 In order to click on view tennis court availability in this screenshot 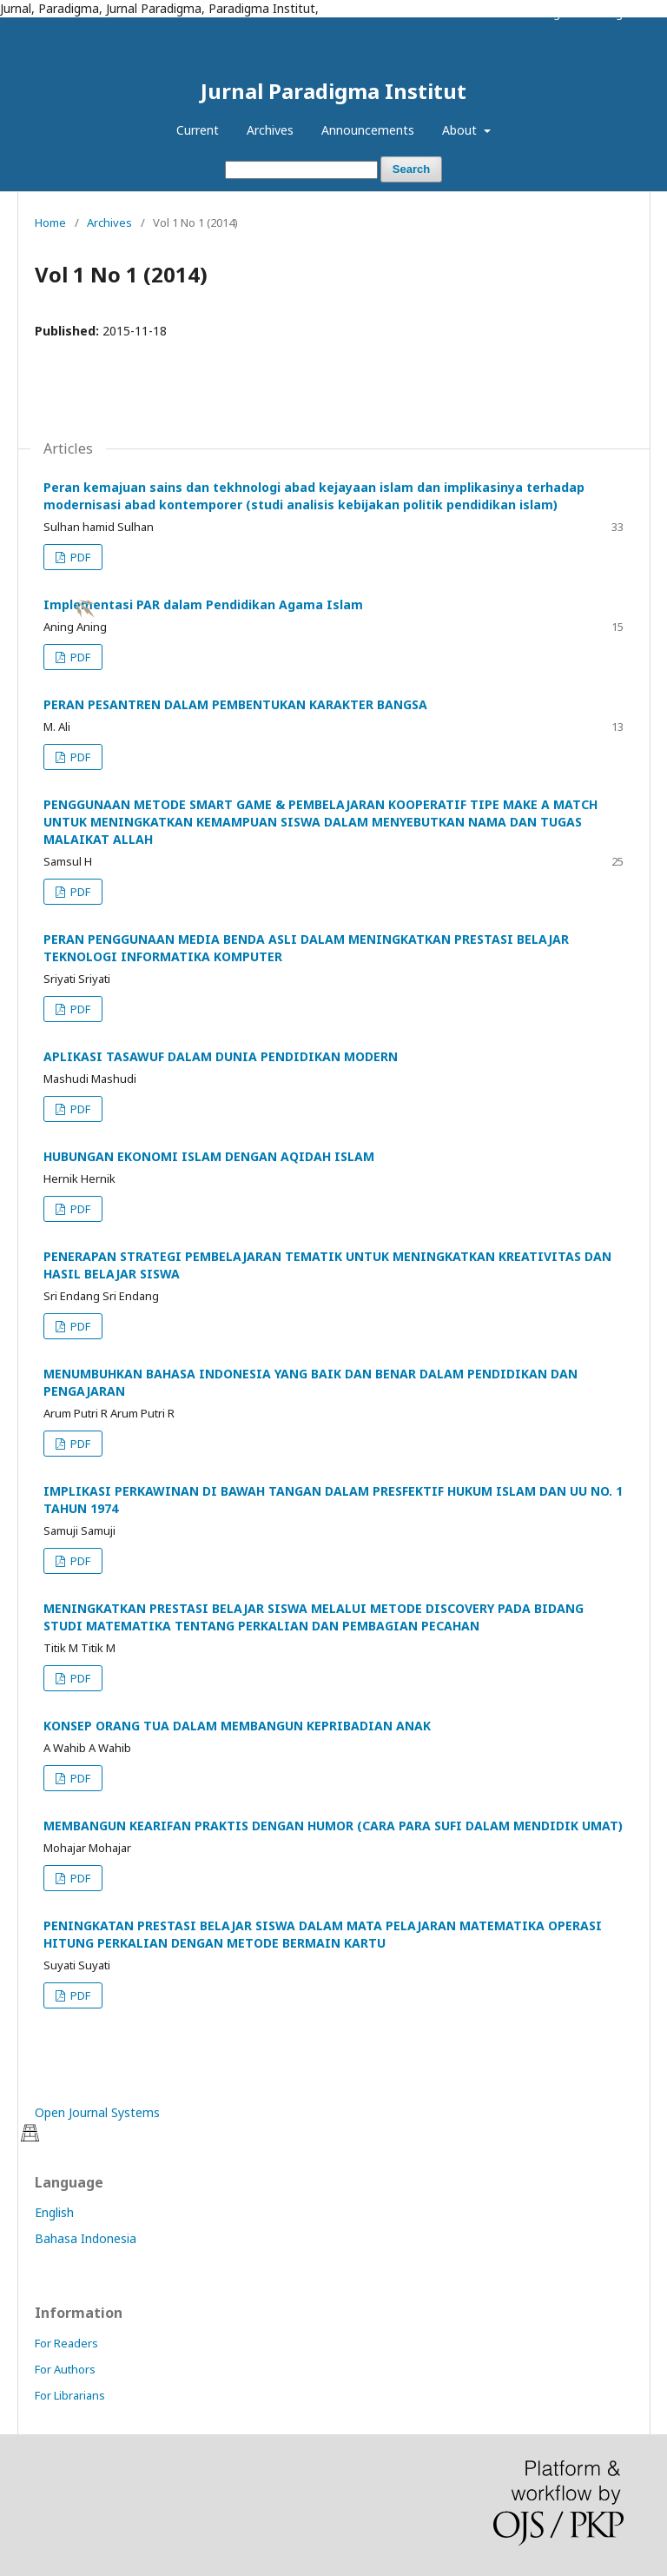, I will do `click(30, 2132)`.